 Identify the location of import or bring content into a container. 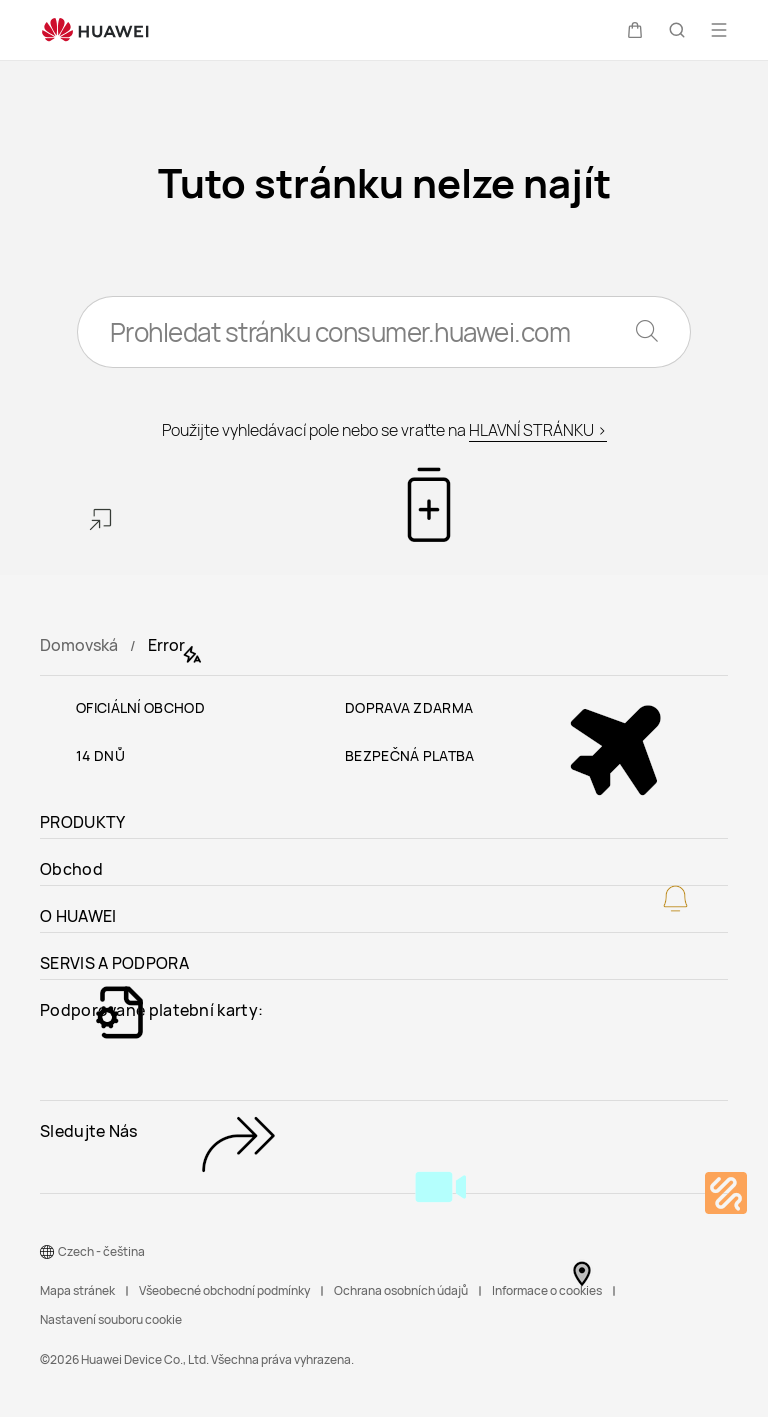
(100, 519).